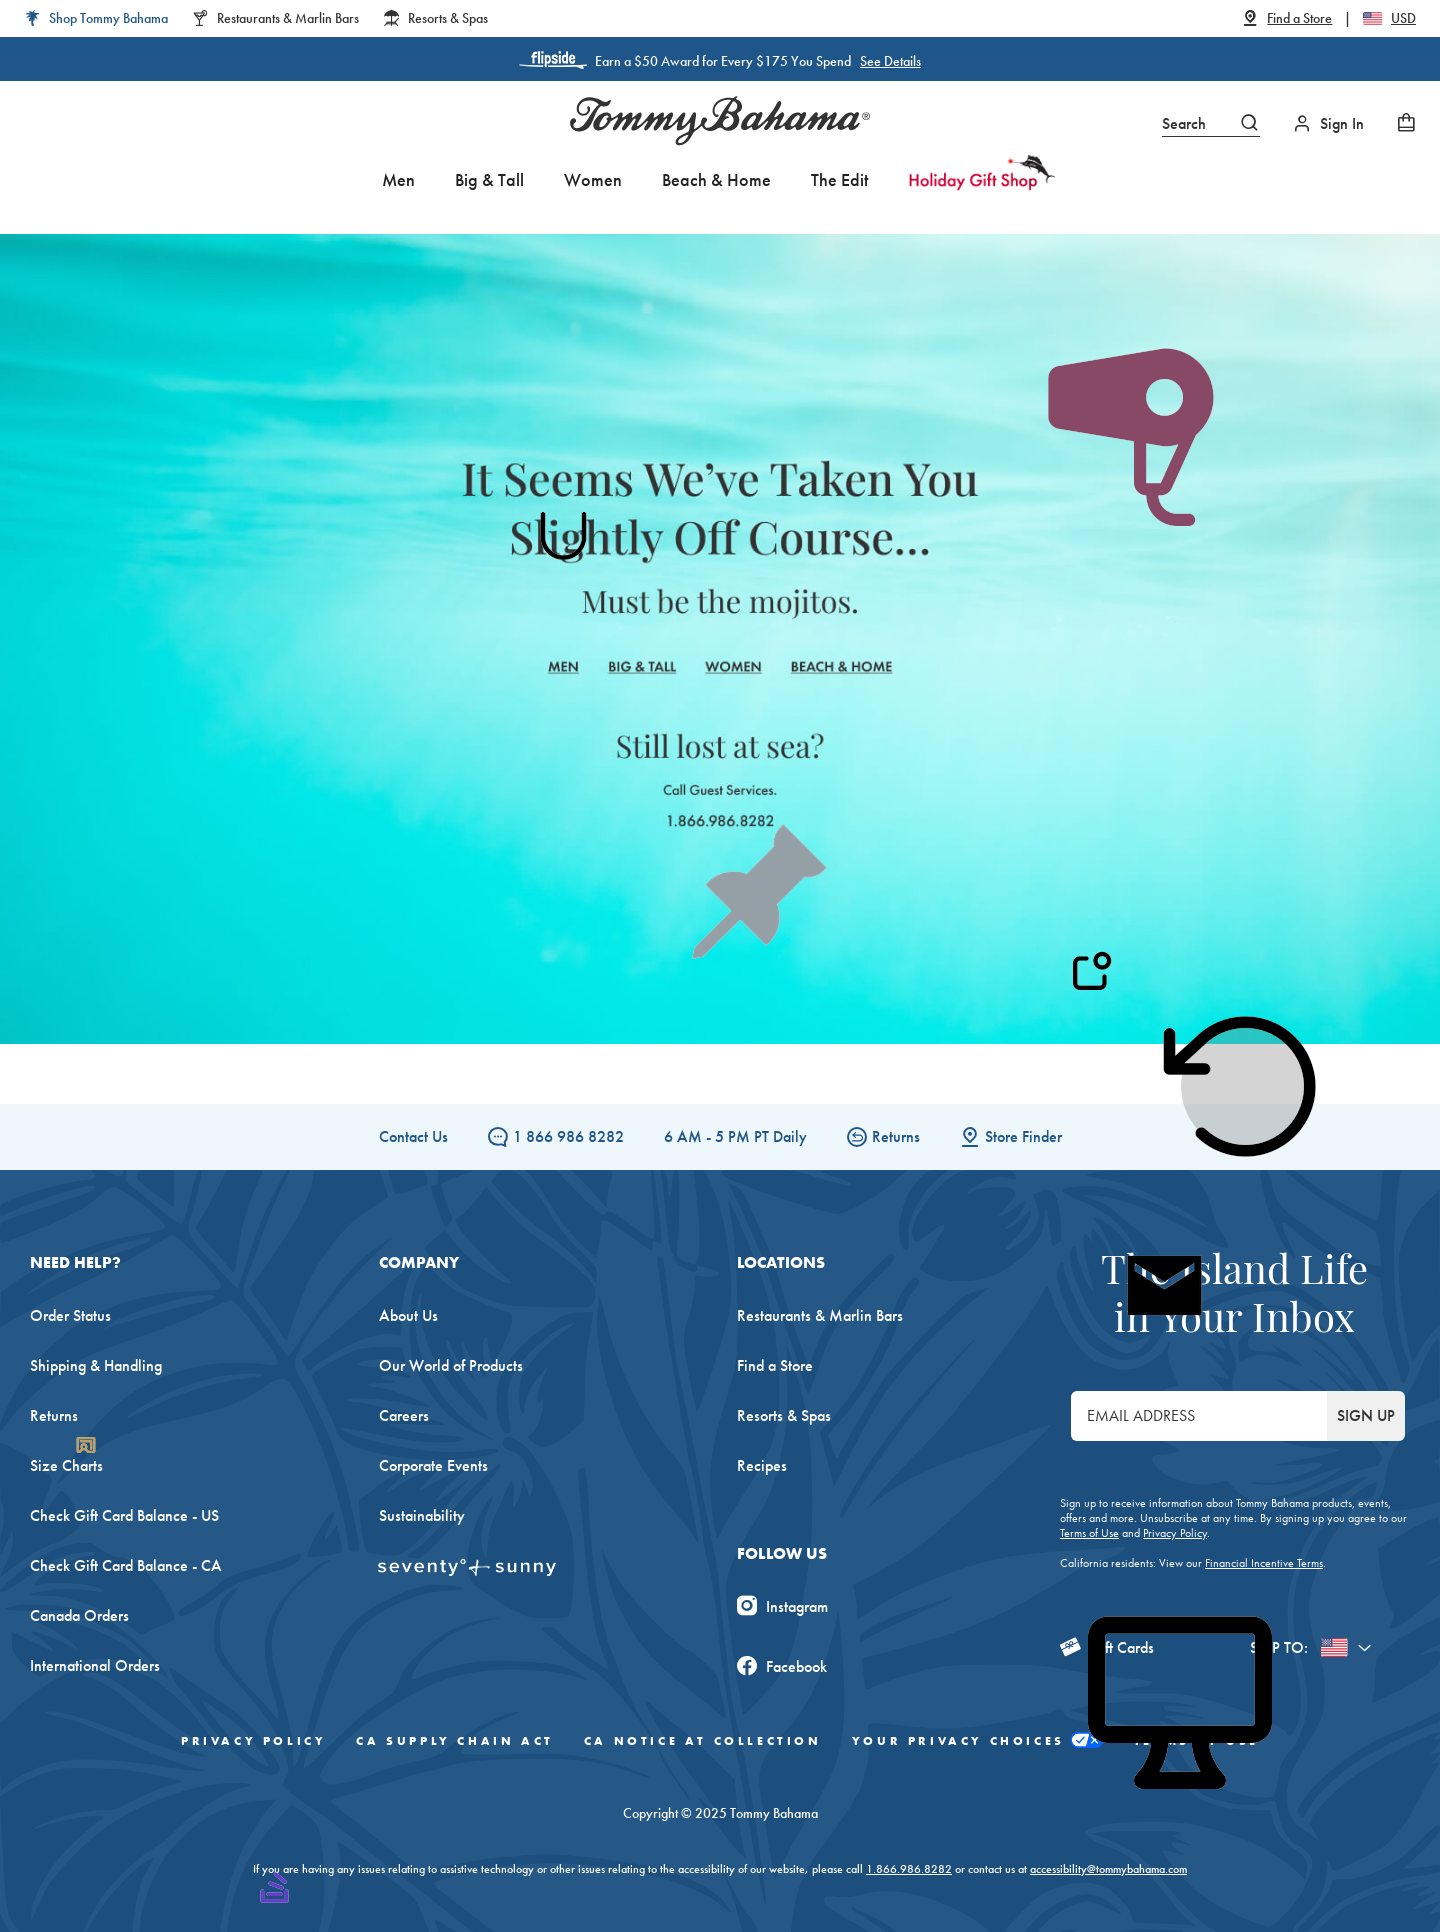  What do you see at coordinates (759, 891) in the screenshot?
I see `pin an item to keep it visible` at bounding box center [759, 891].